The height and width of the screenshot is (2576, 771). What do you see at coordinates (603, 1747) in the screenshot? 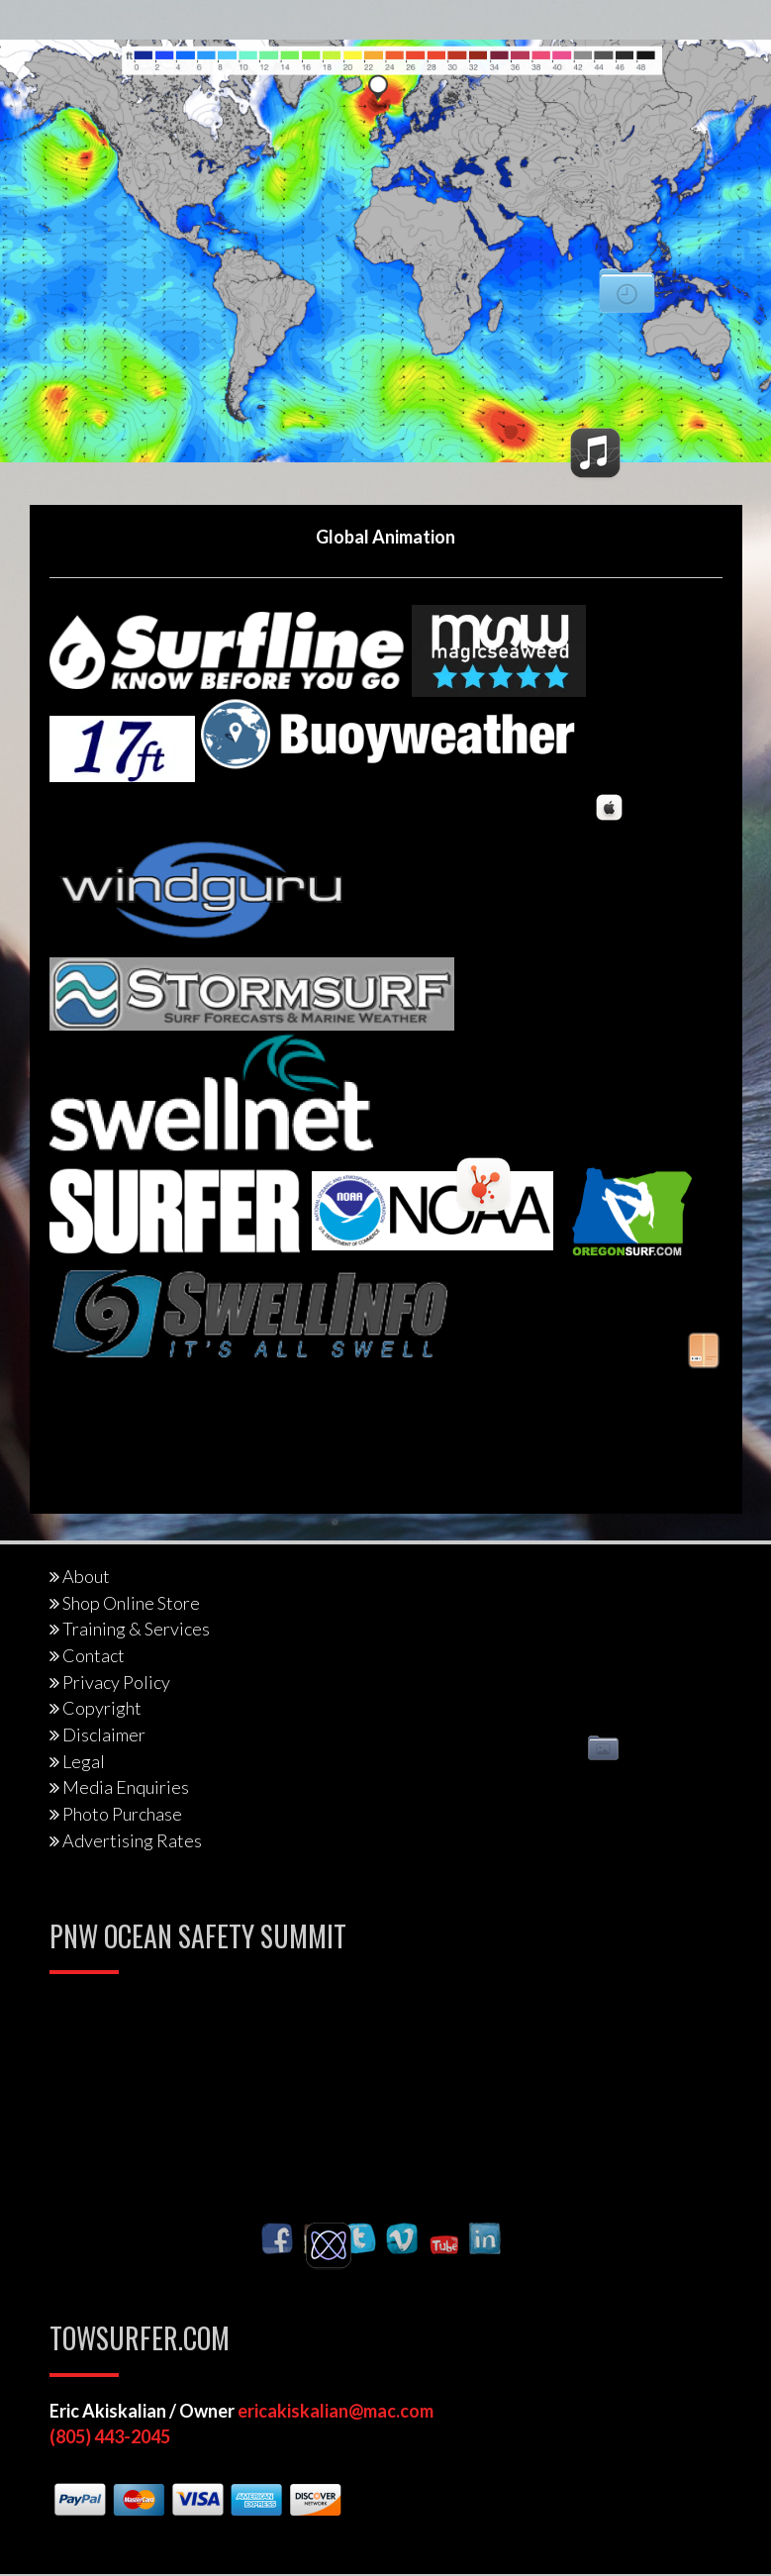
I see `open your images folder` at bounding box center [603, 1747].